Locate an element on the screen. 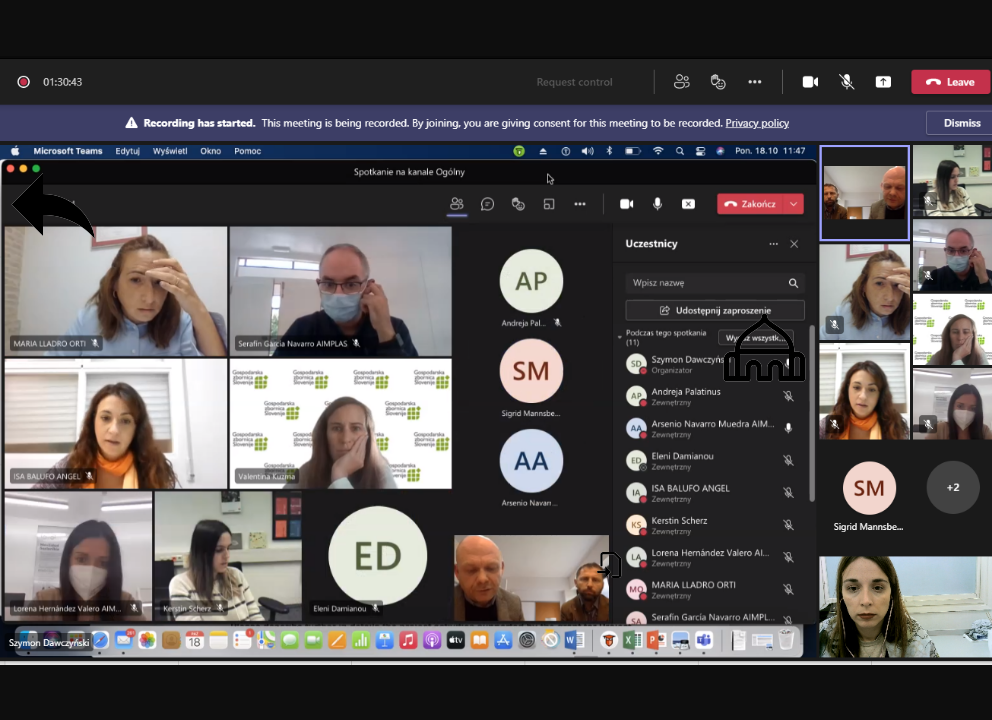 This screenshot has width=992, height=720. reply to a message is located at coordinates (53, 204).